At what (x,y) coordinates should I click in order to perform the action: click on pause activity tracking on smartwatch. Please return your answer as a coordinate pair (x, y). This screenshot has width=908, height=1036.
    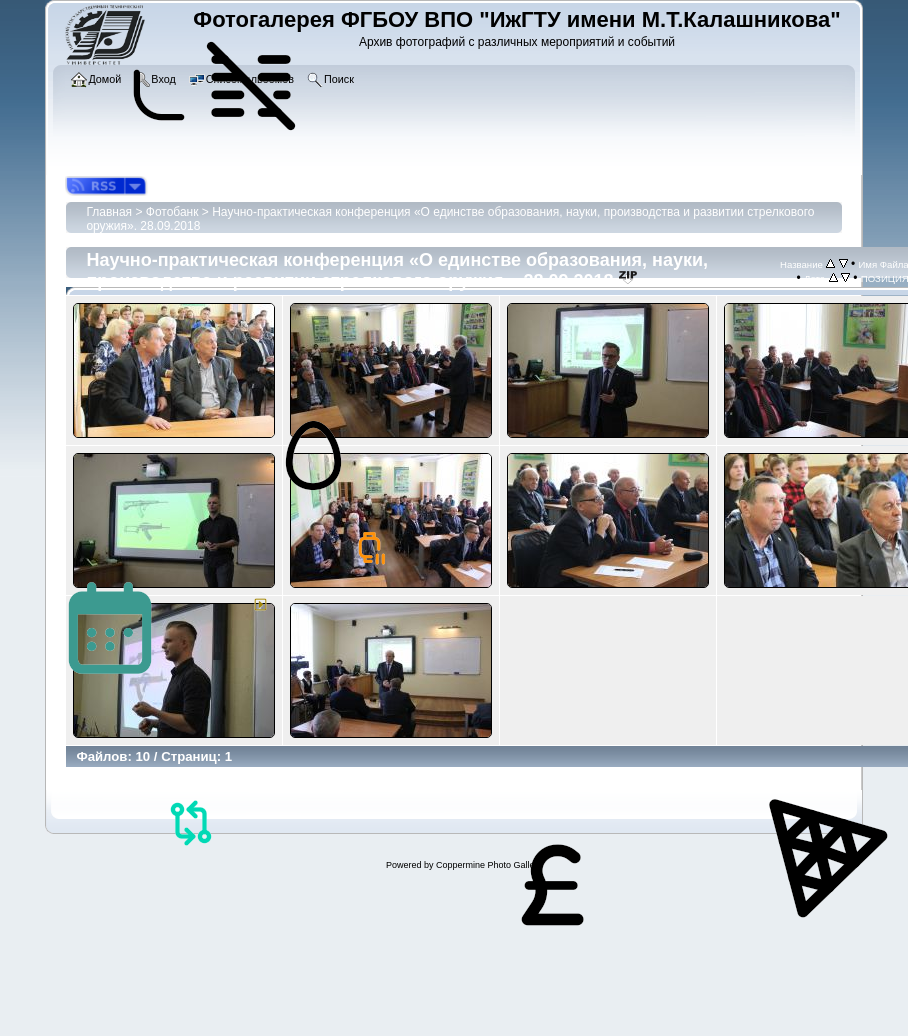
    Looking at the image, I should click on (369, 547).